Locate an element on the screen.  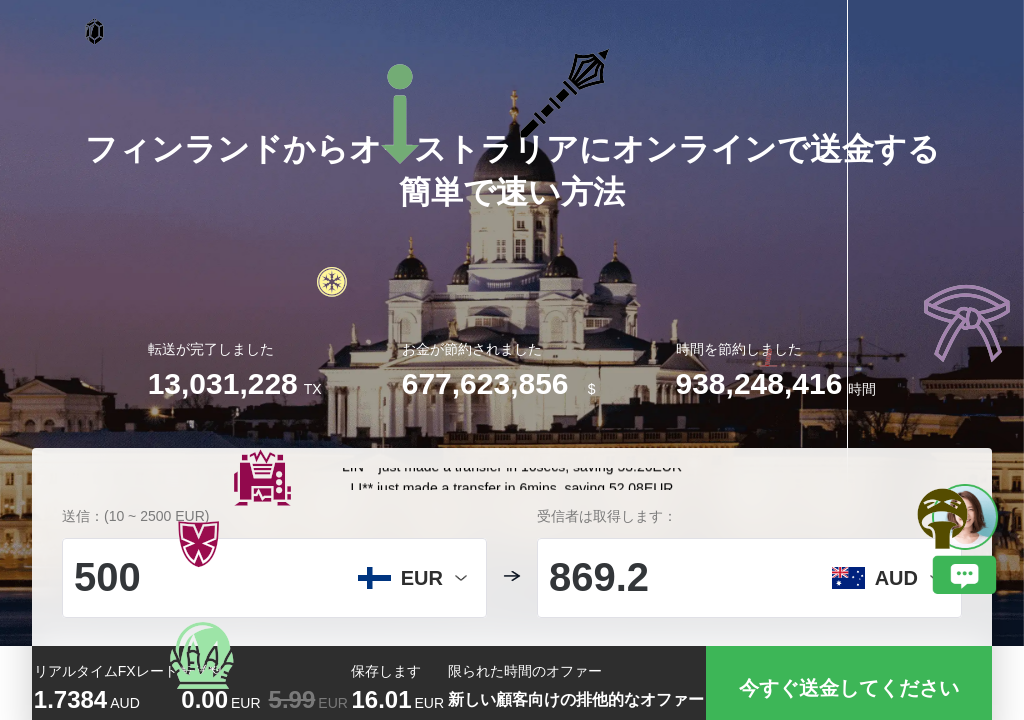
view Italian landmarks or attractions is located at coordinates (768, 357).